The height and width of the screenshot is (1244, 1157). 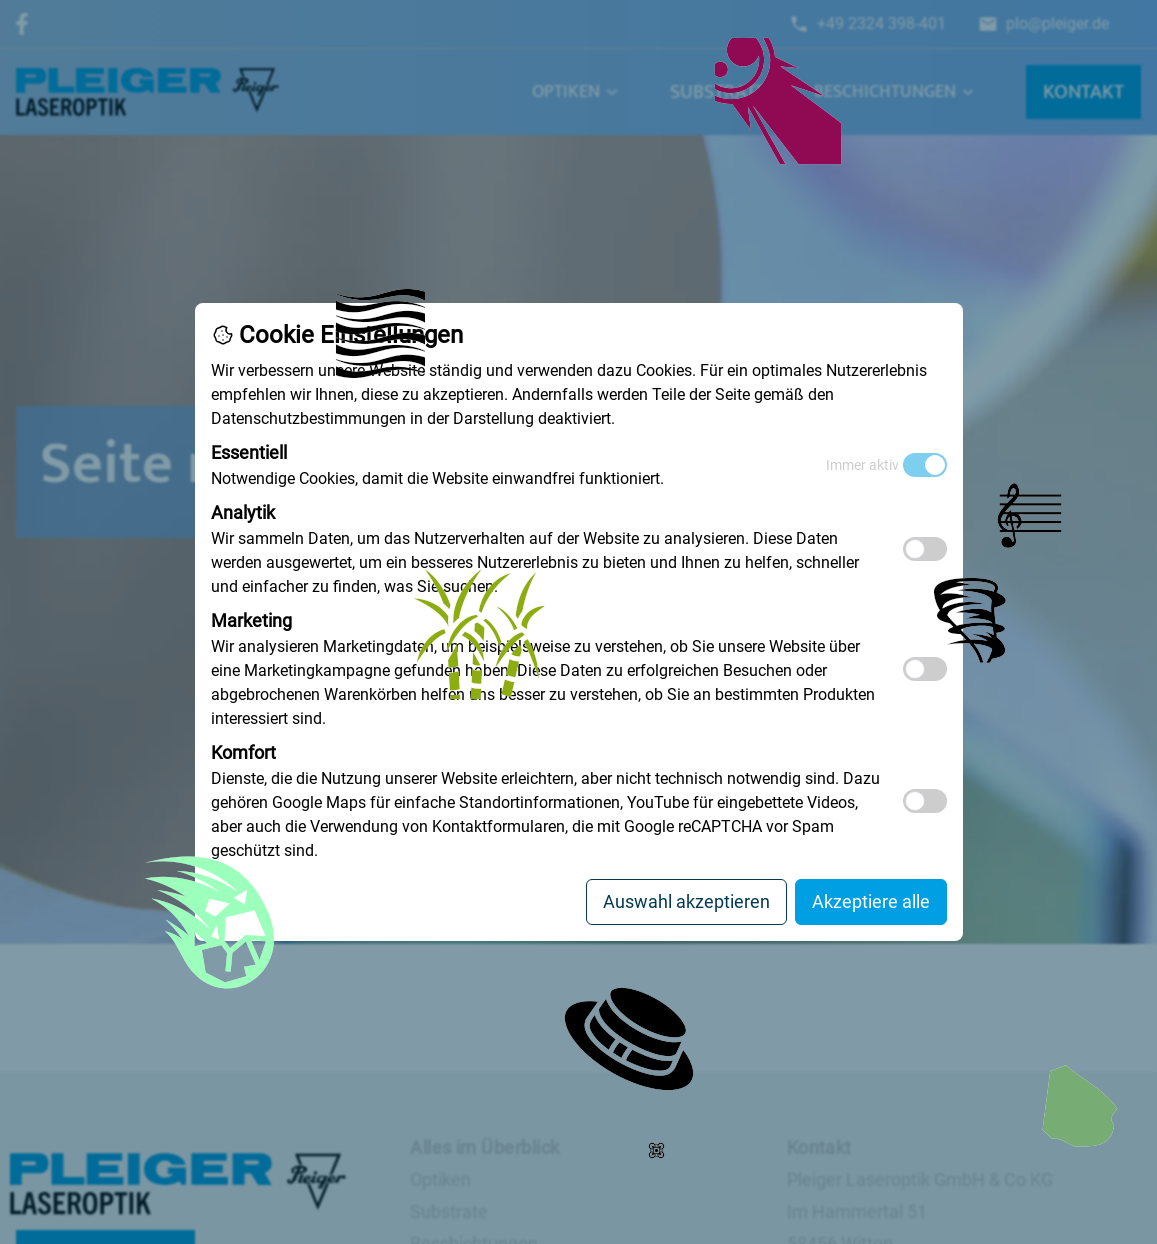 I want to click on launch drone or quadcopter controls, so click(x=656, y=1150).